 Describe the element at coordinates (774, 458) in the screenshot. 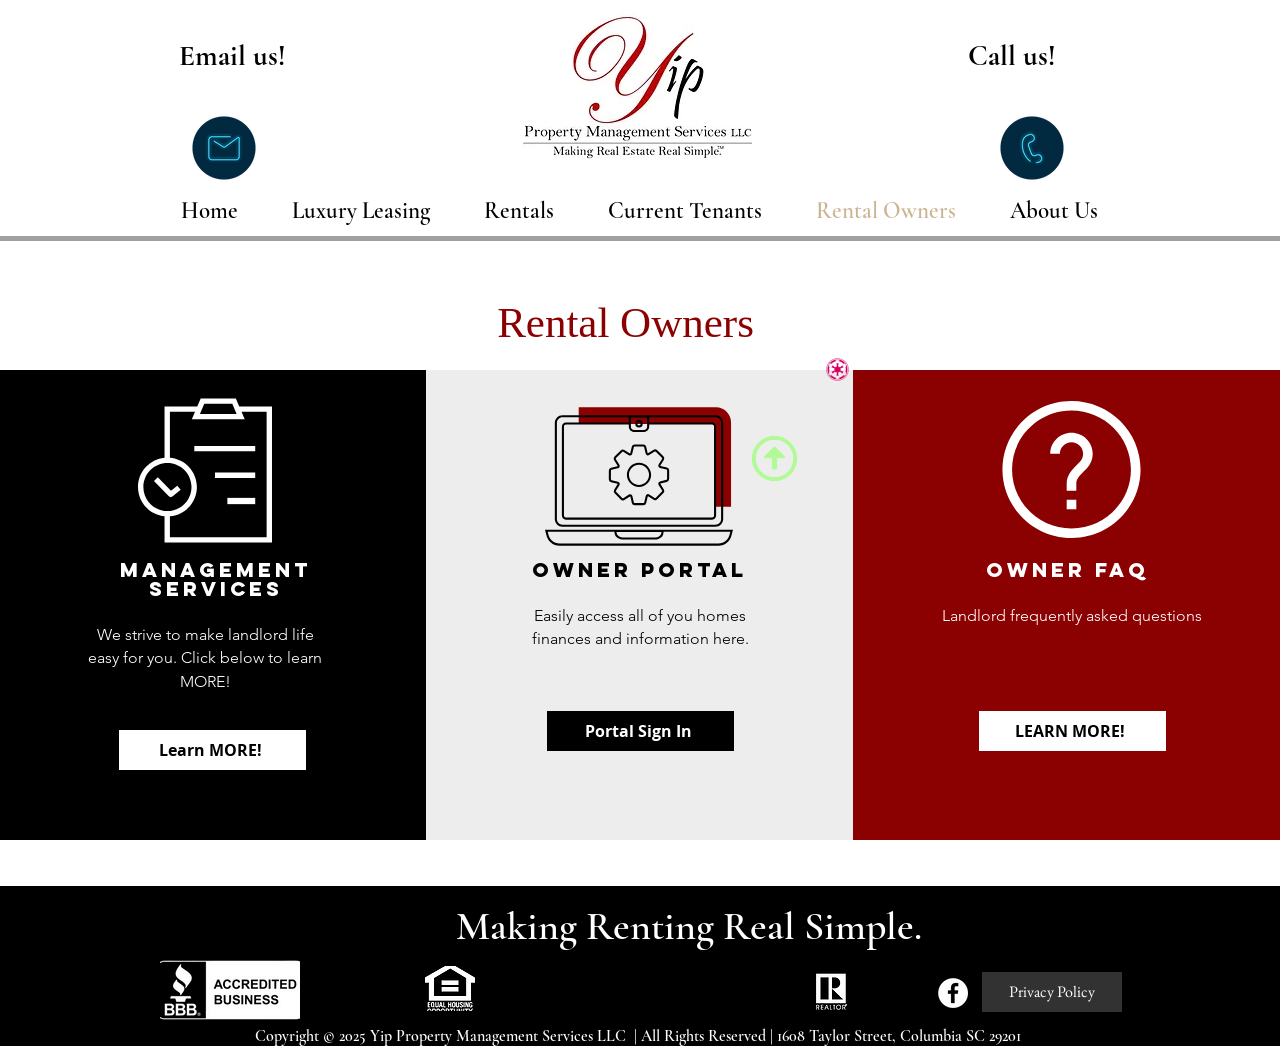

I see `scroll to top of page` at that location.